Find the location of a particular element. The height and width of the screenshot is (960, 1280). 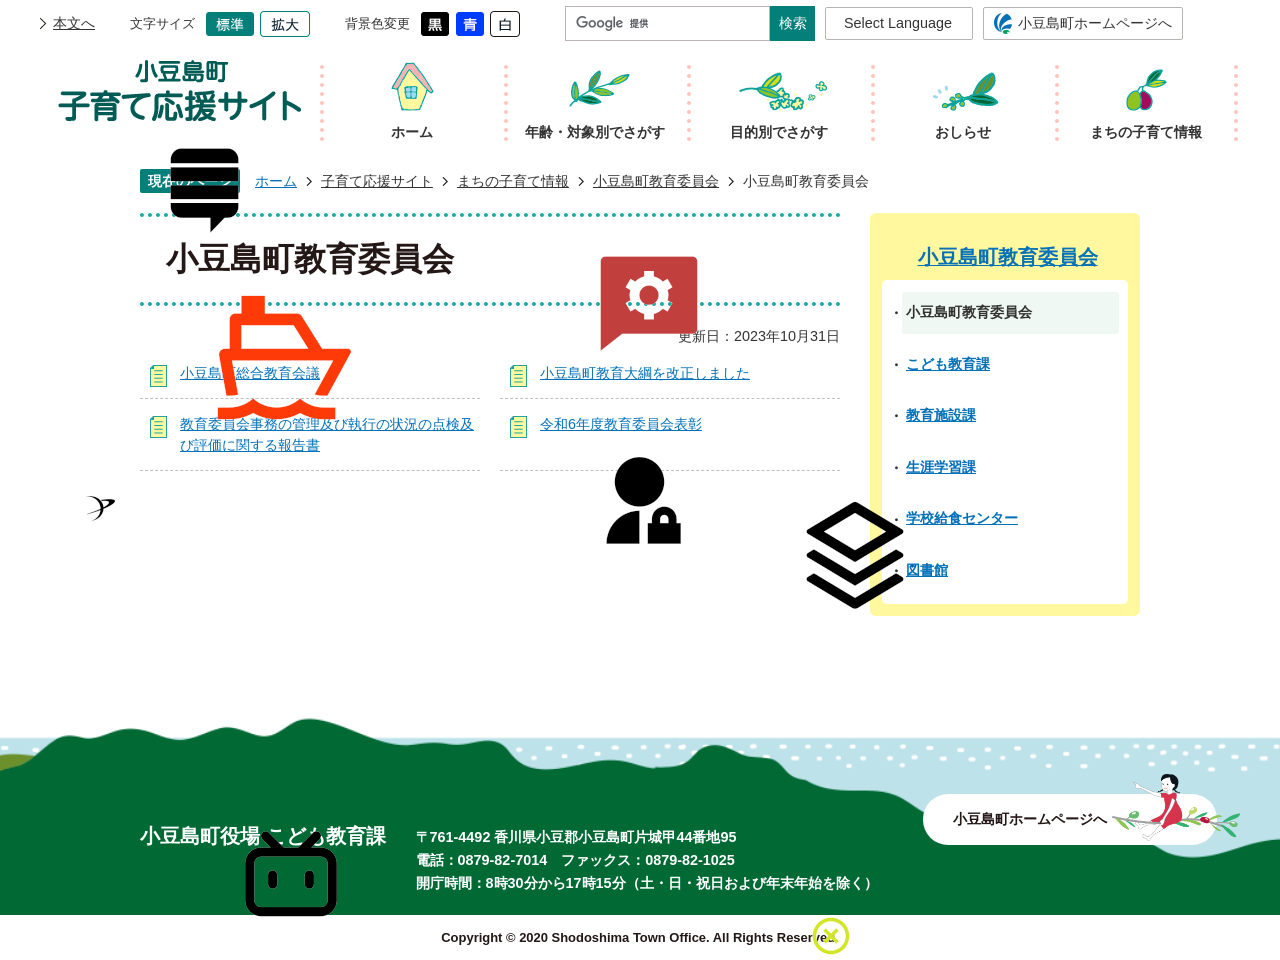

close or dismiss a dialog is located at coordinates (831, 936).